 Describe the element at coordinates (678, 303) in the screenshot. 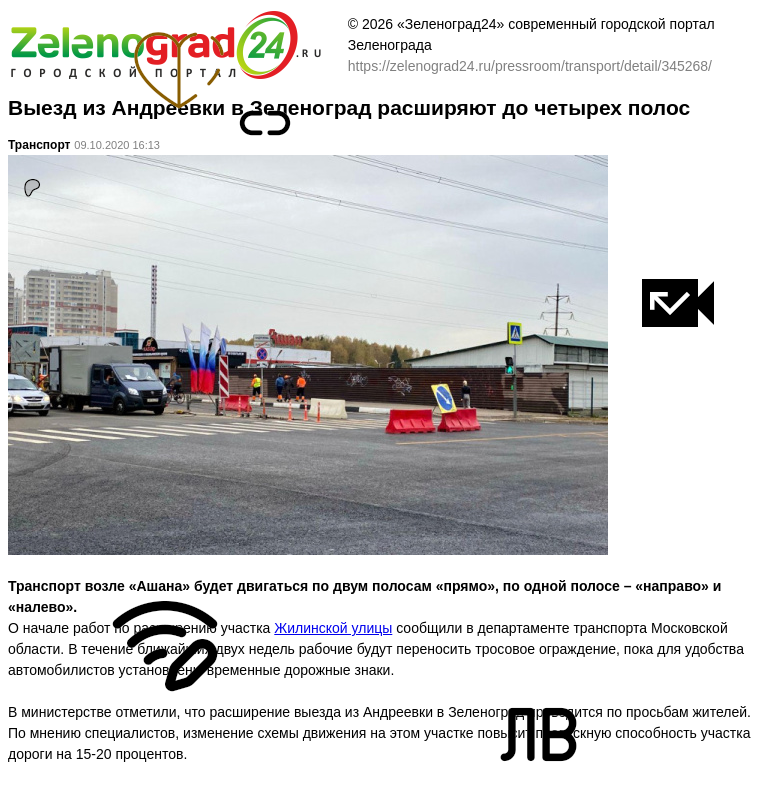

I see `indicates a missed video call` at that location.